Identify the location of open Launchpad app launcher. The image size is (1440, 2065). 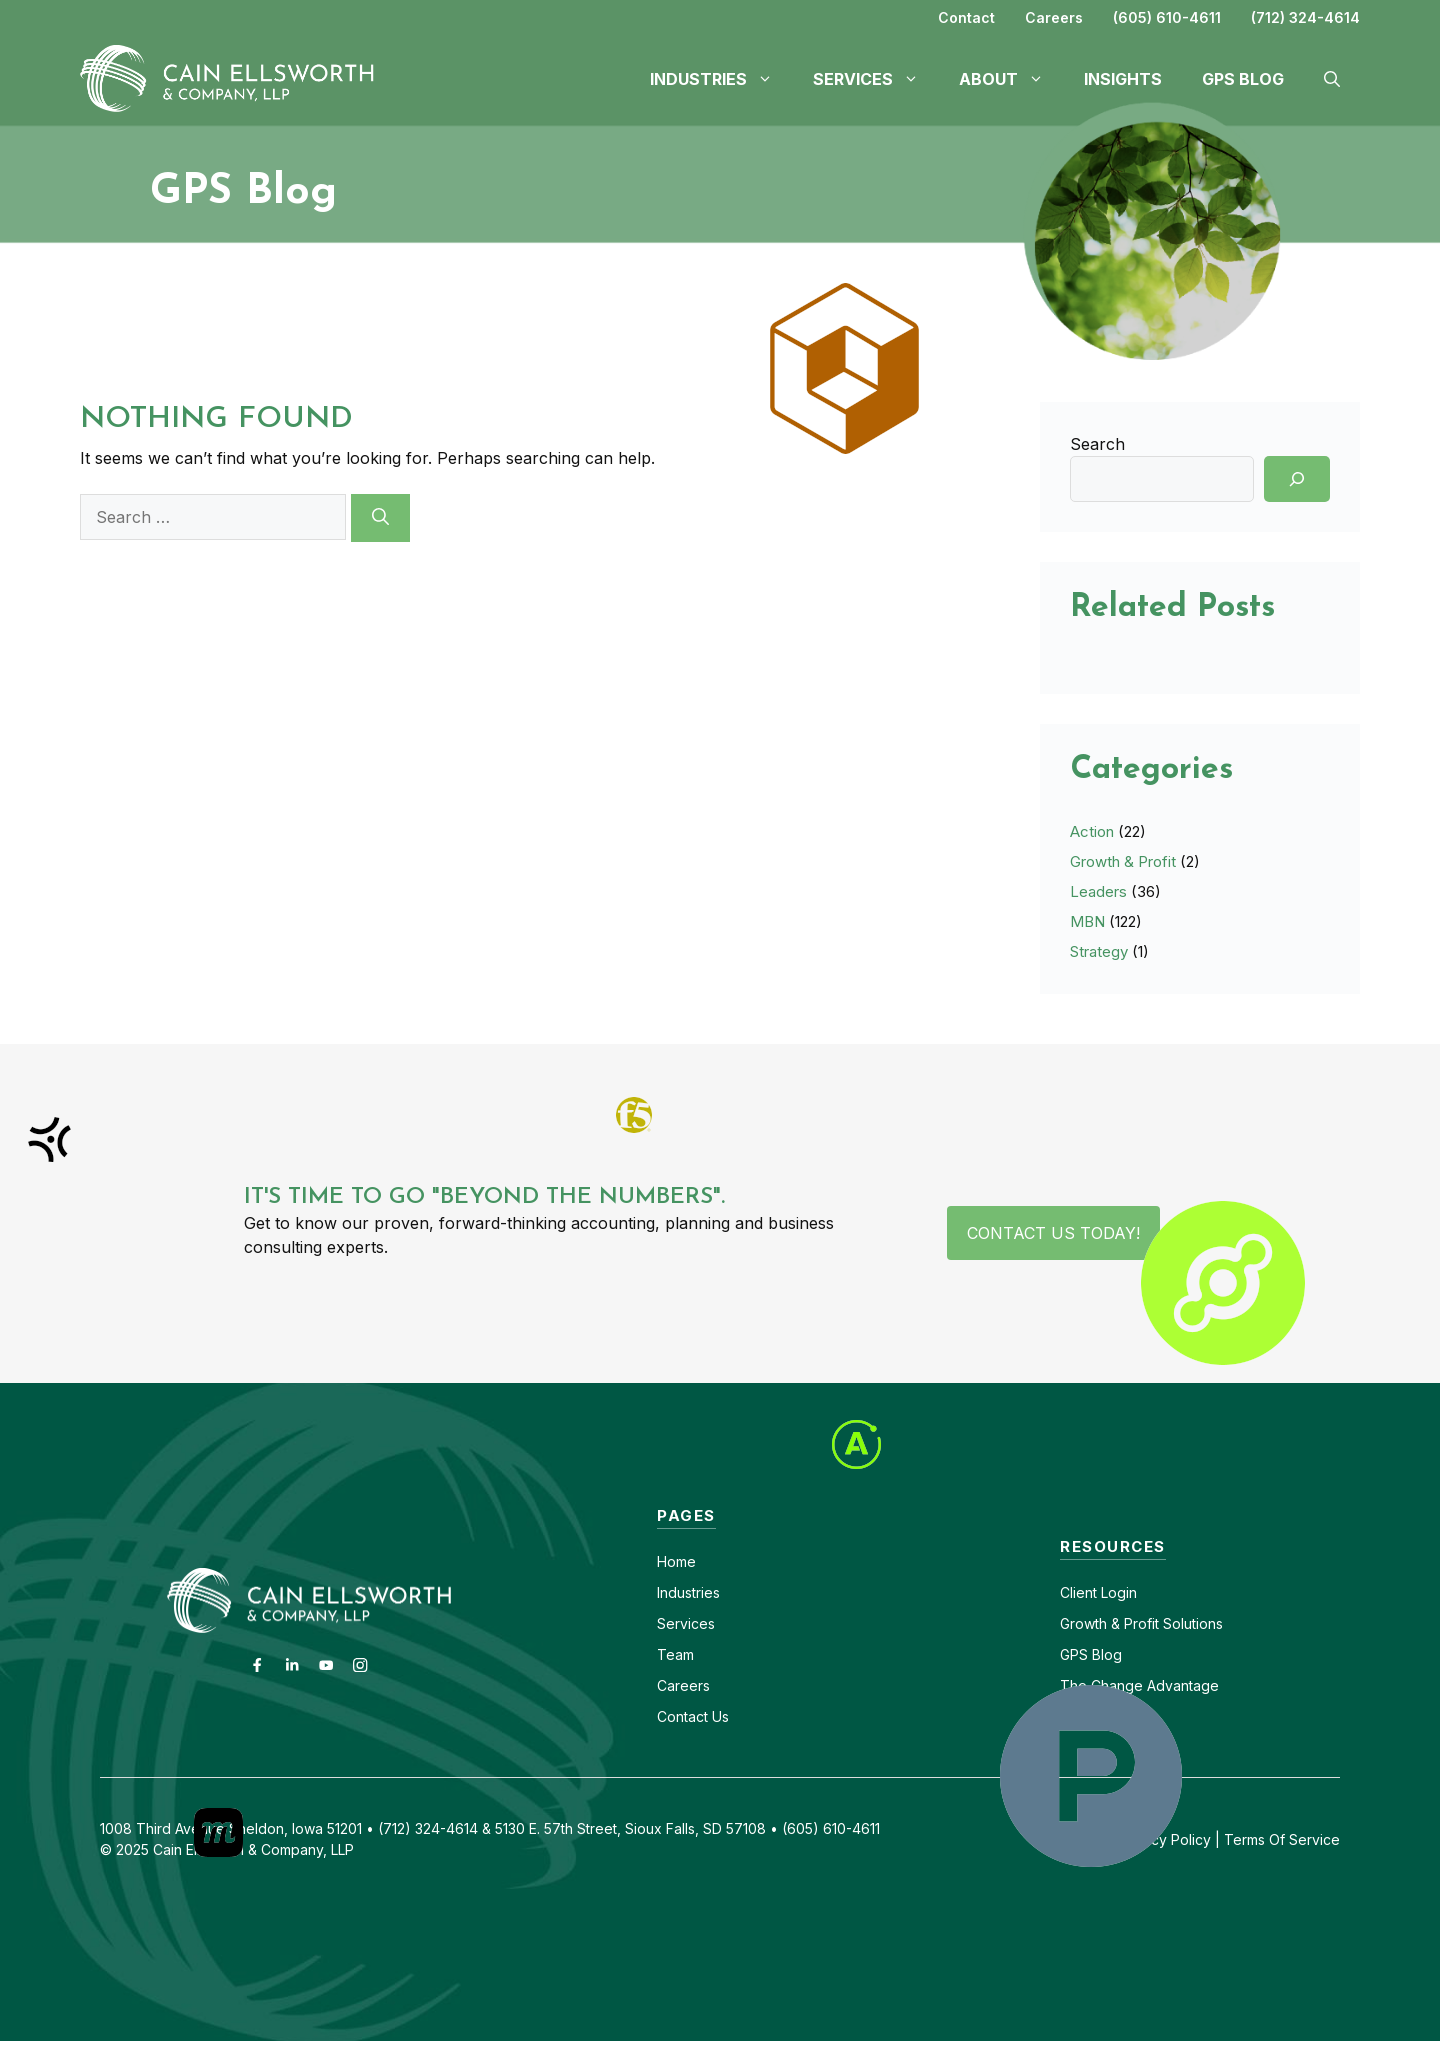
(49, 1139).